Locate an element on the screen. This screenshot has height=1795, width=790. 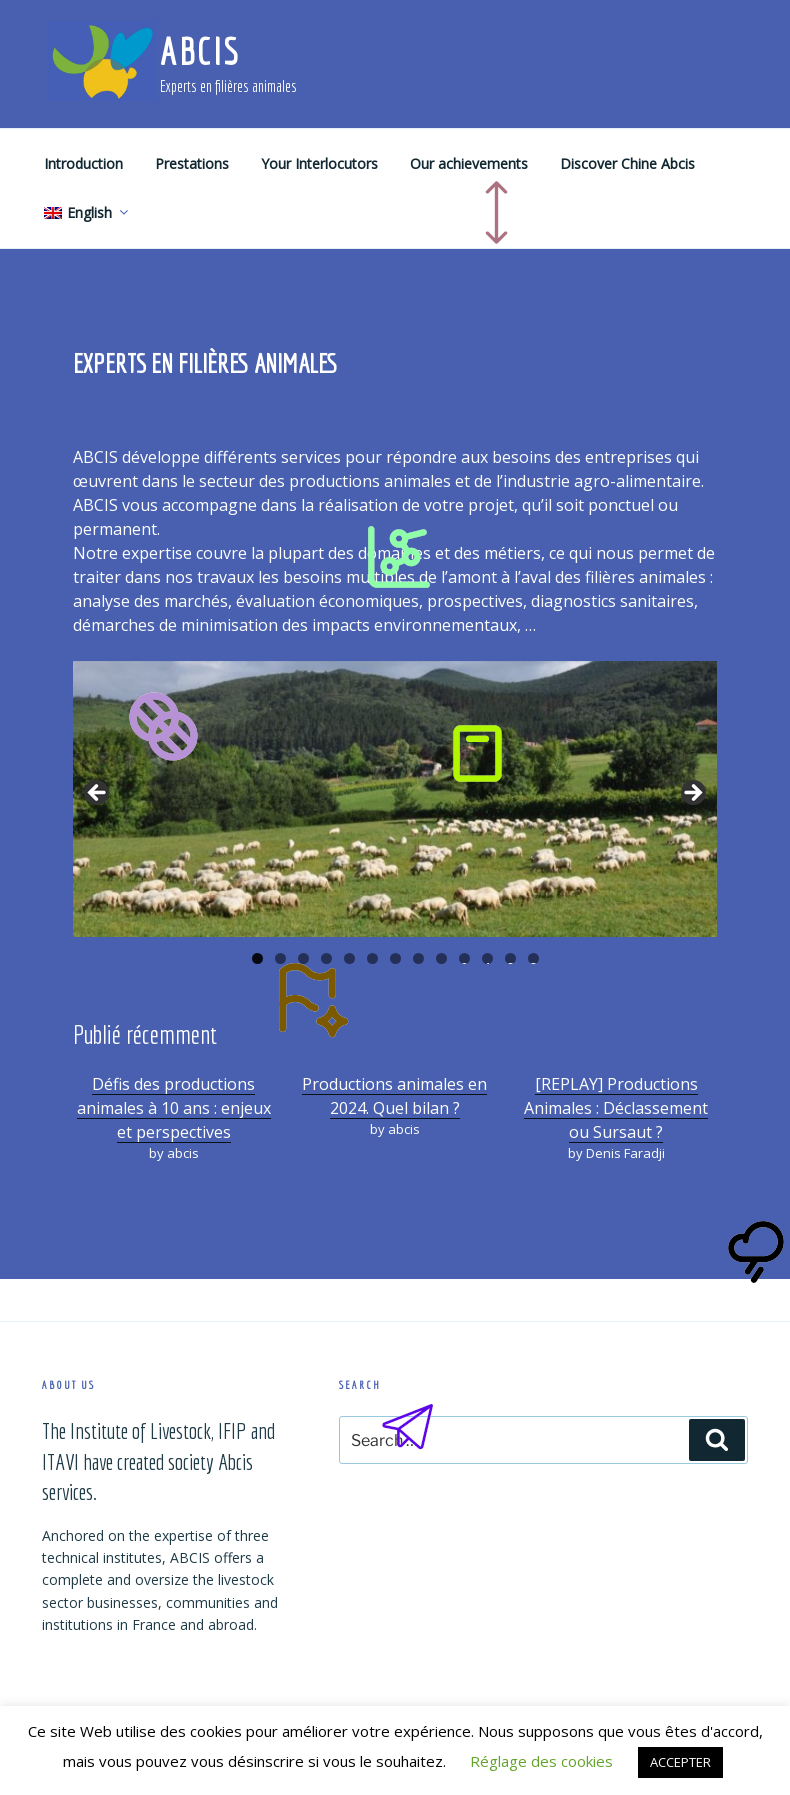
merge or combine selected objects is located at coordinates (163, 726).